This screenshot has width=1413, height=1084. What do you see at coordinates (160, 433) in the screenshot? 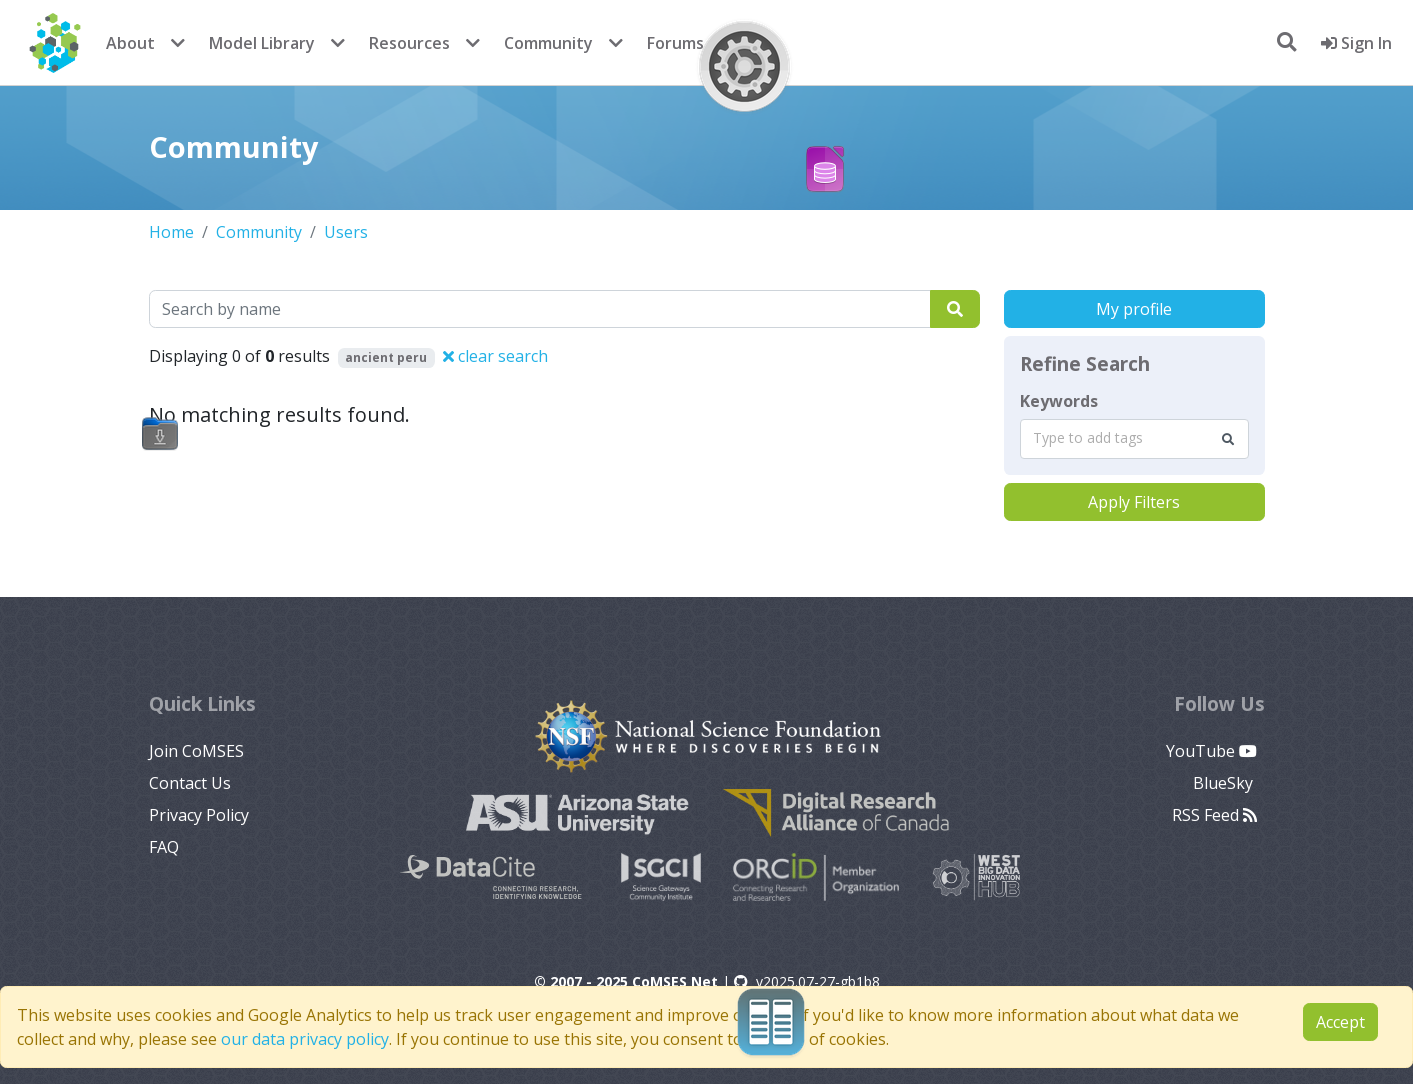
I see `open your downloads folder` at bounding box center [160, 433].